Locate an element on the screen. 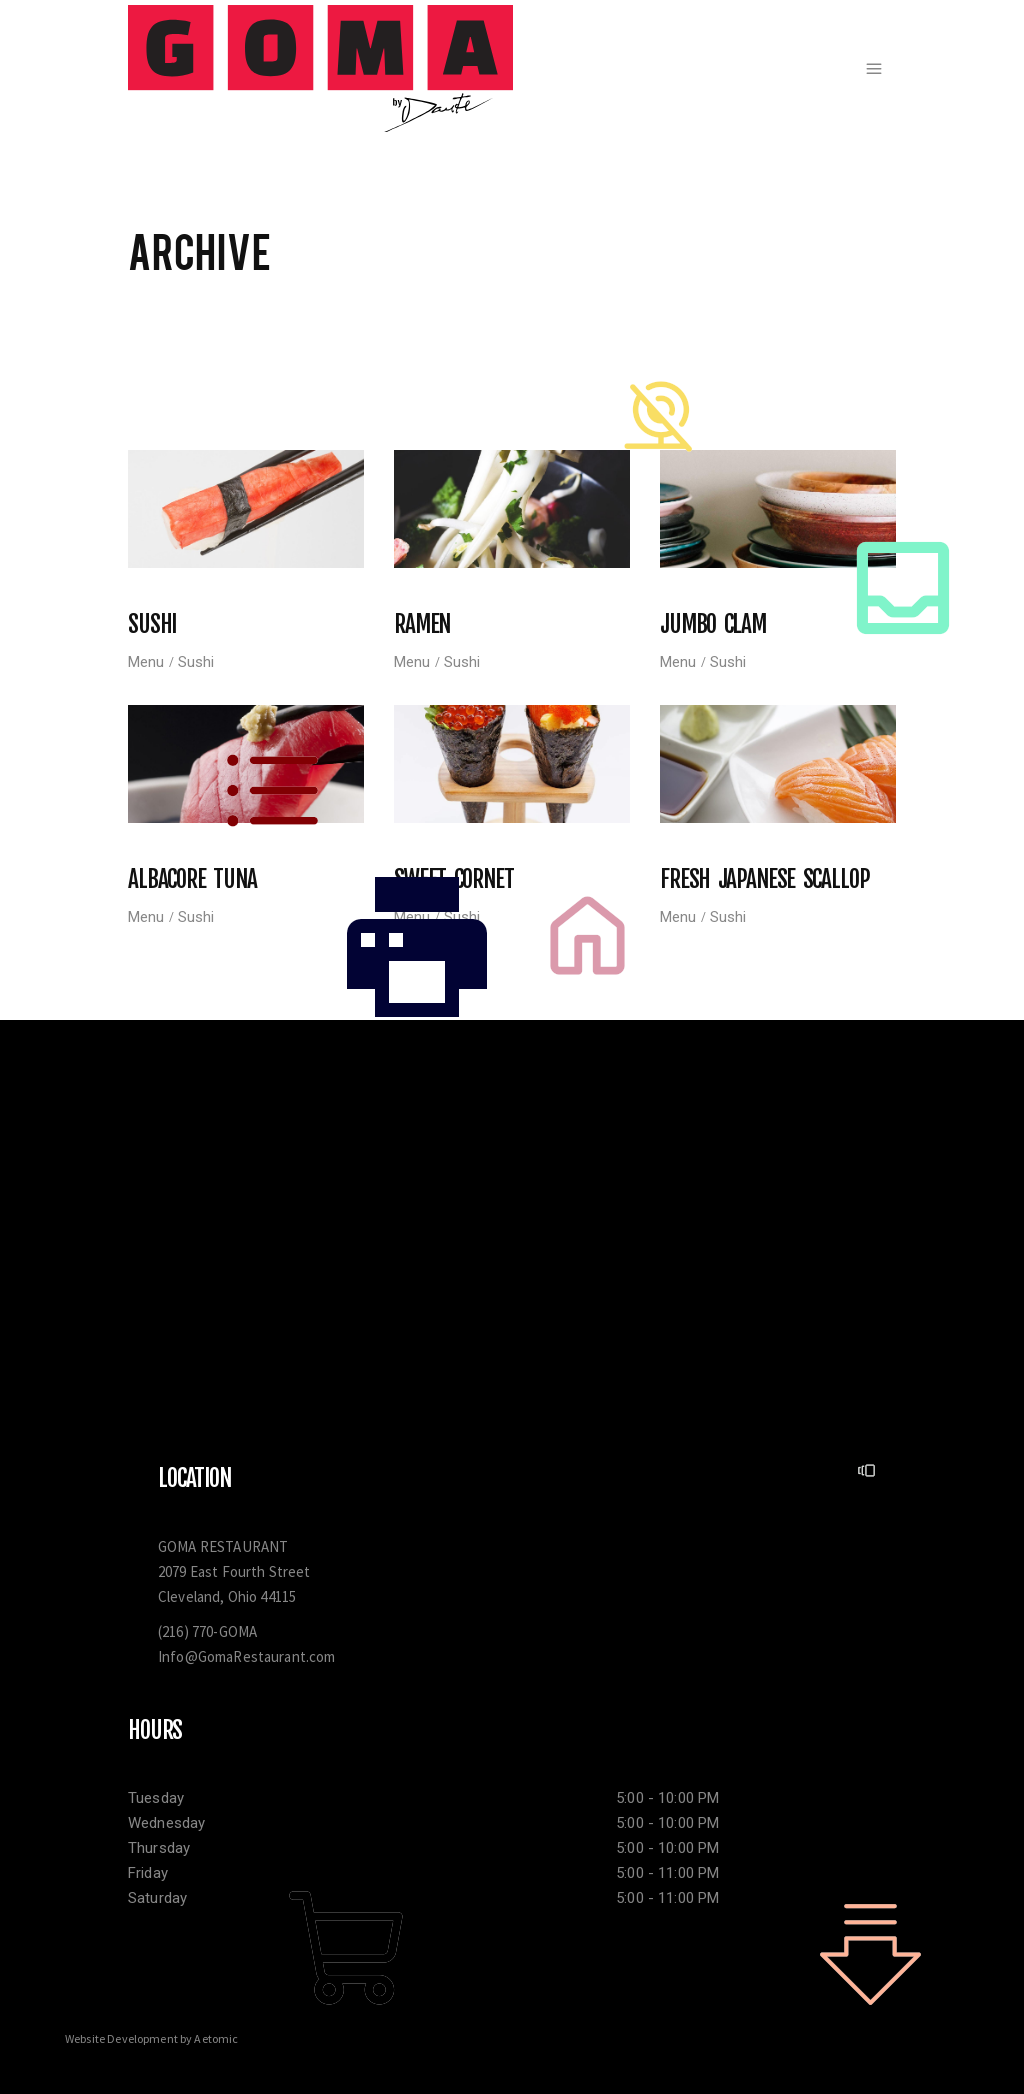 This screenshot has width=1024, height=2094. print the current document is located at coordinates (417, 947).